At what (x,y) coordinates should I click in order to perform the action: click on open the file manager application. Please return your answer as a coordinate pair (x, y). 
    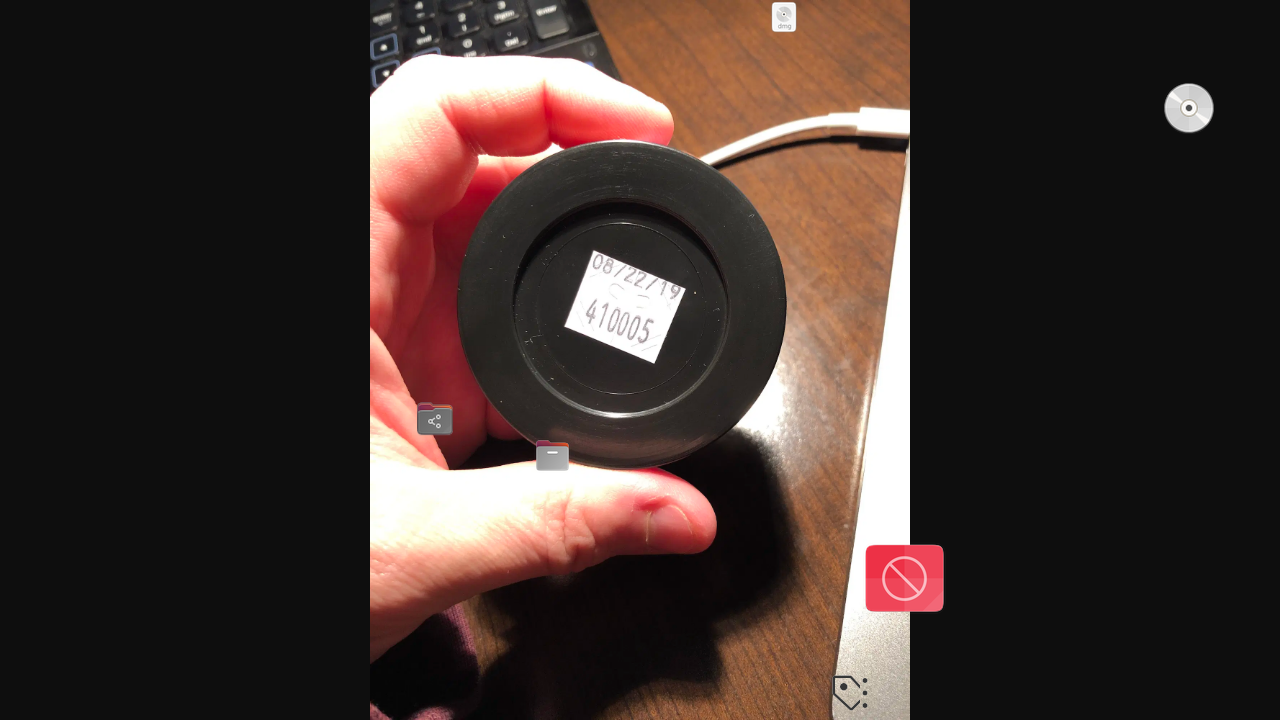
    Looking at the image, I should click on (552, 455).